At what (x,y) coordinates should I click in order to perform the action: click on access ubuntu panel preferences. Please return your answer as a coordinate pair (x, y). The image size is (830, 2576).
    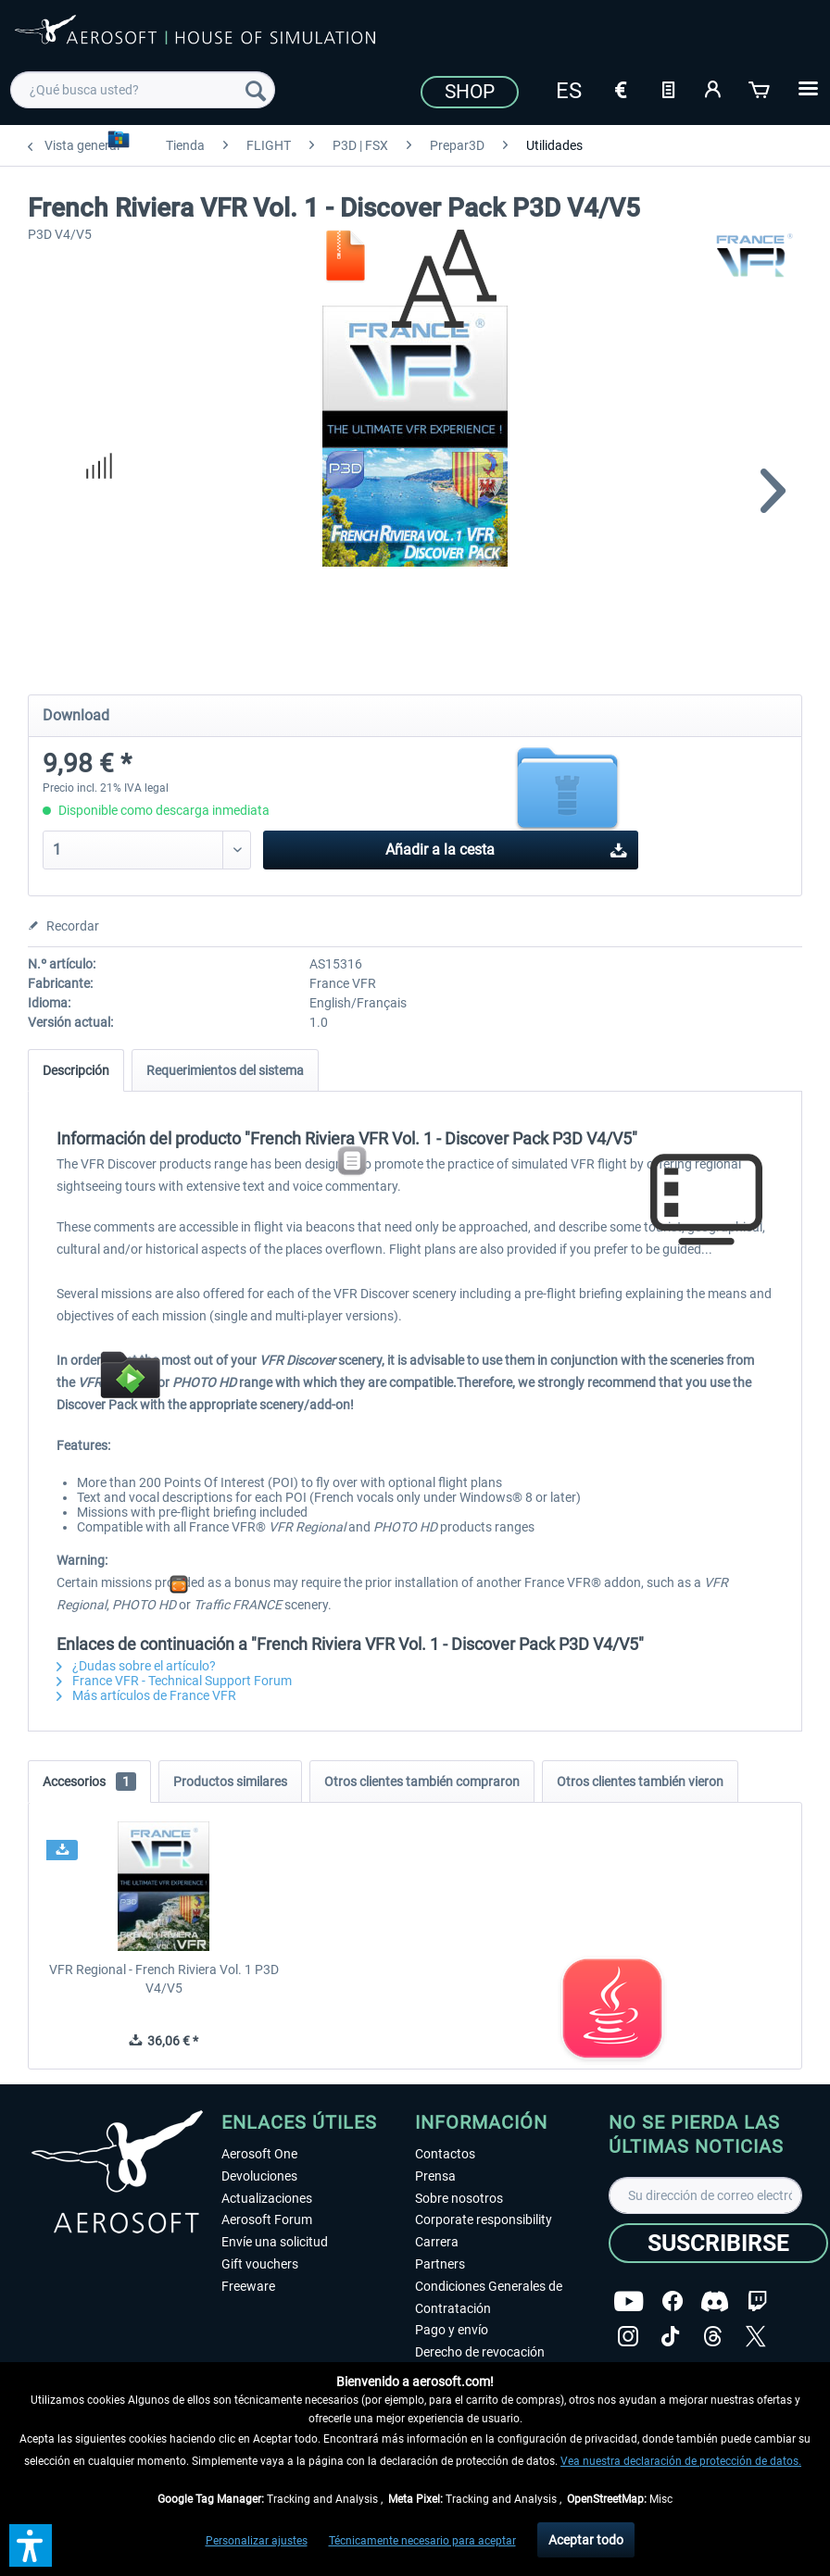
    Looking at the image, I should click on (706, 1195).